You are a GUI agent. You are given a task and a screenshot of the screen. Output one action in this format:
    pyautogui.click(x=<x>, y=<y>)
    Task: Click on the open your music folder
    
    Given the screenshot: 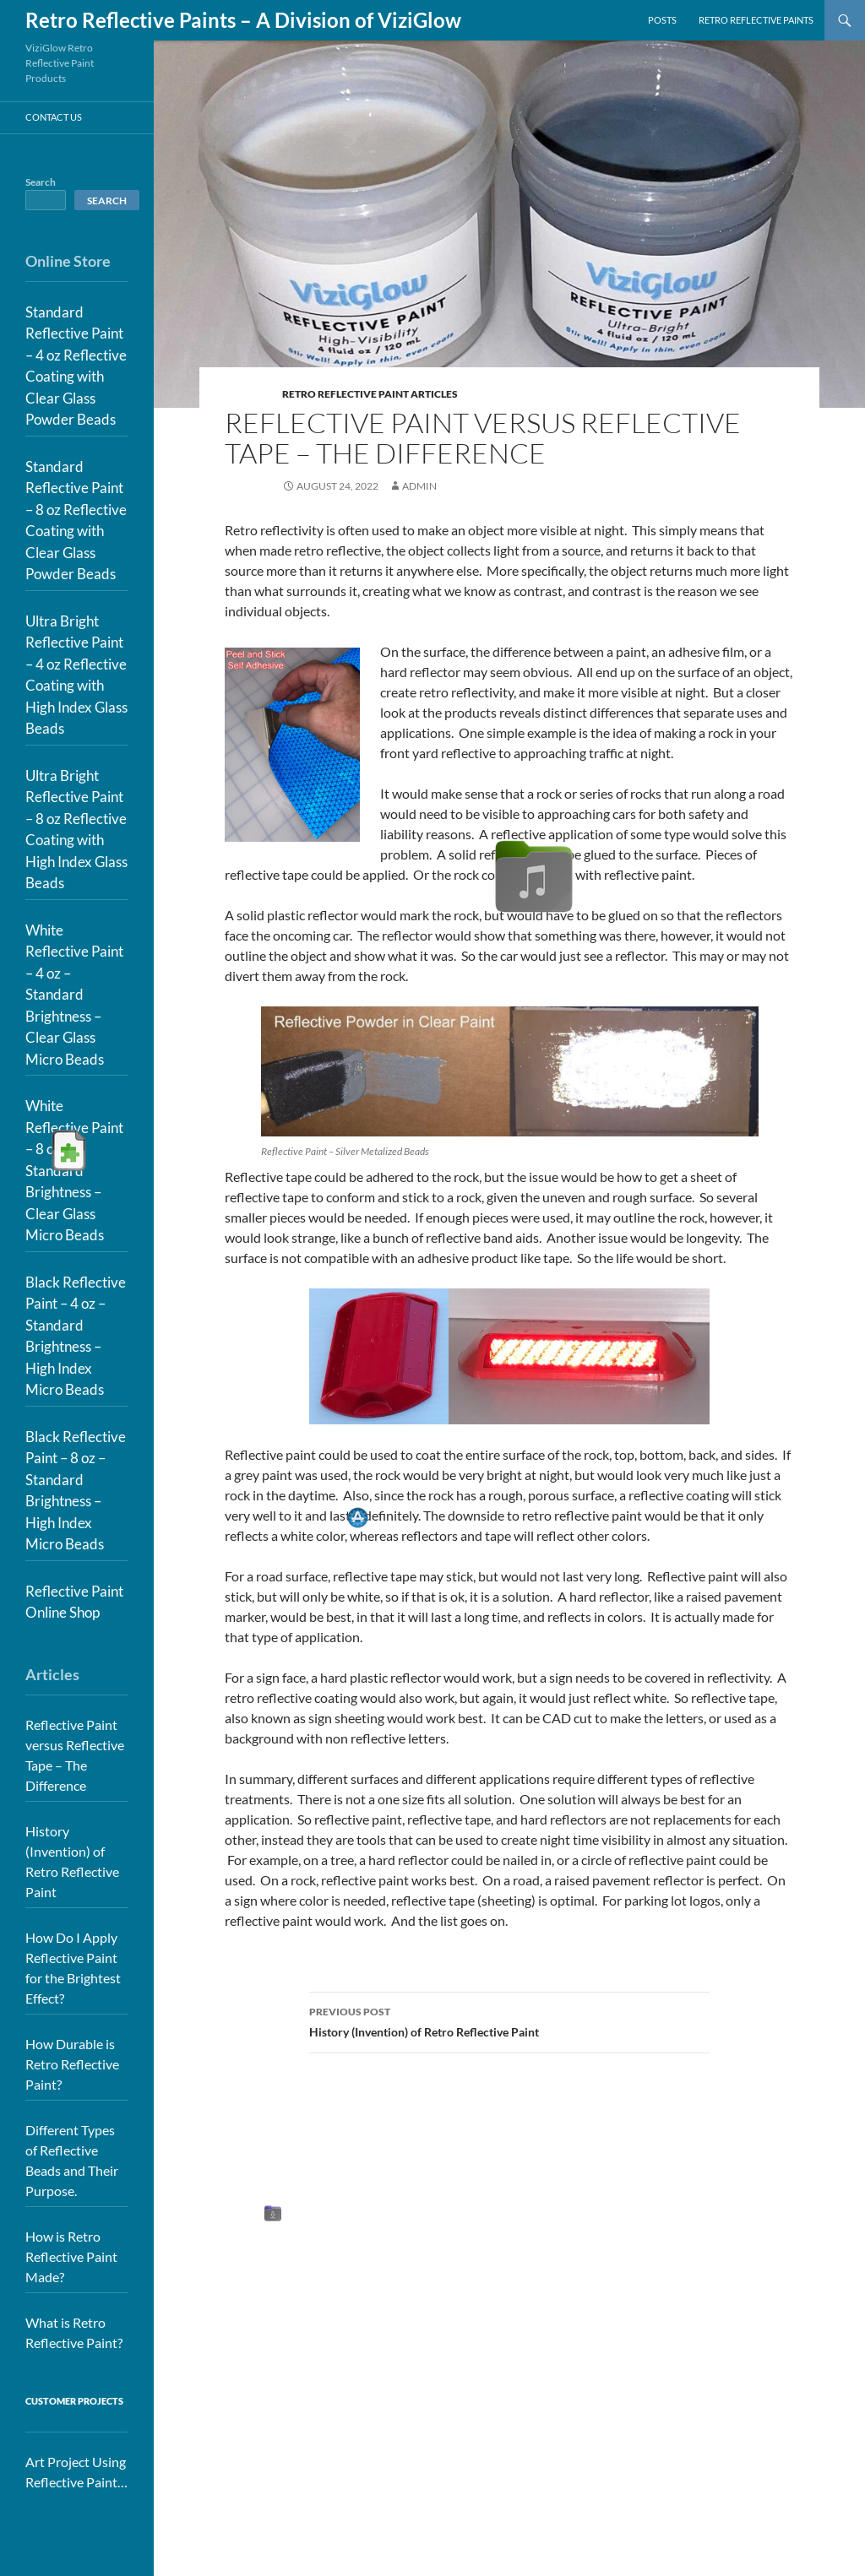 What is the action you would take?
    pyautogui.click(x=534, y=876)
    